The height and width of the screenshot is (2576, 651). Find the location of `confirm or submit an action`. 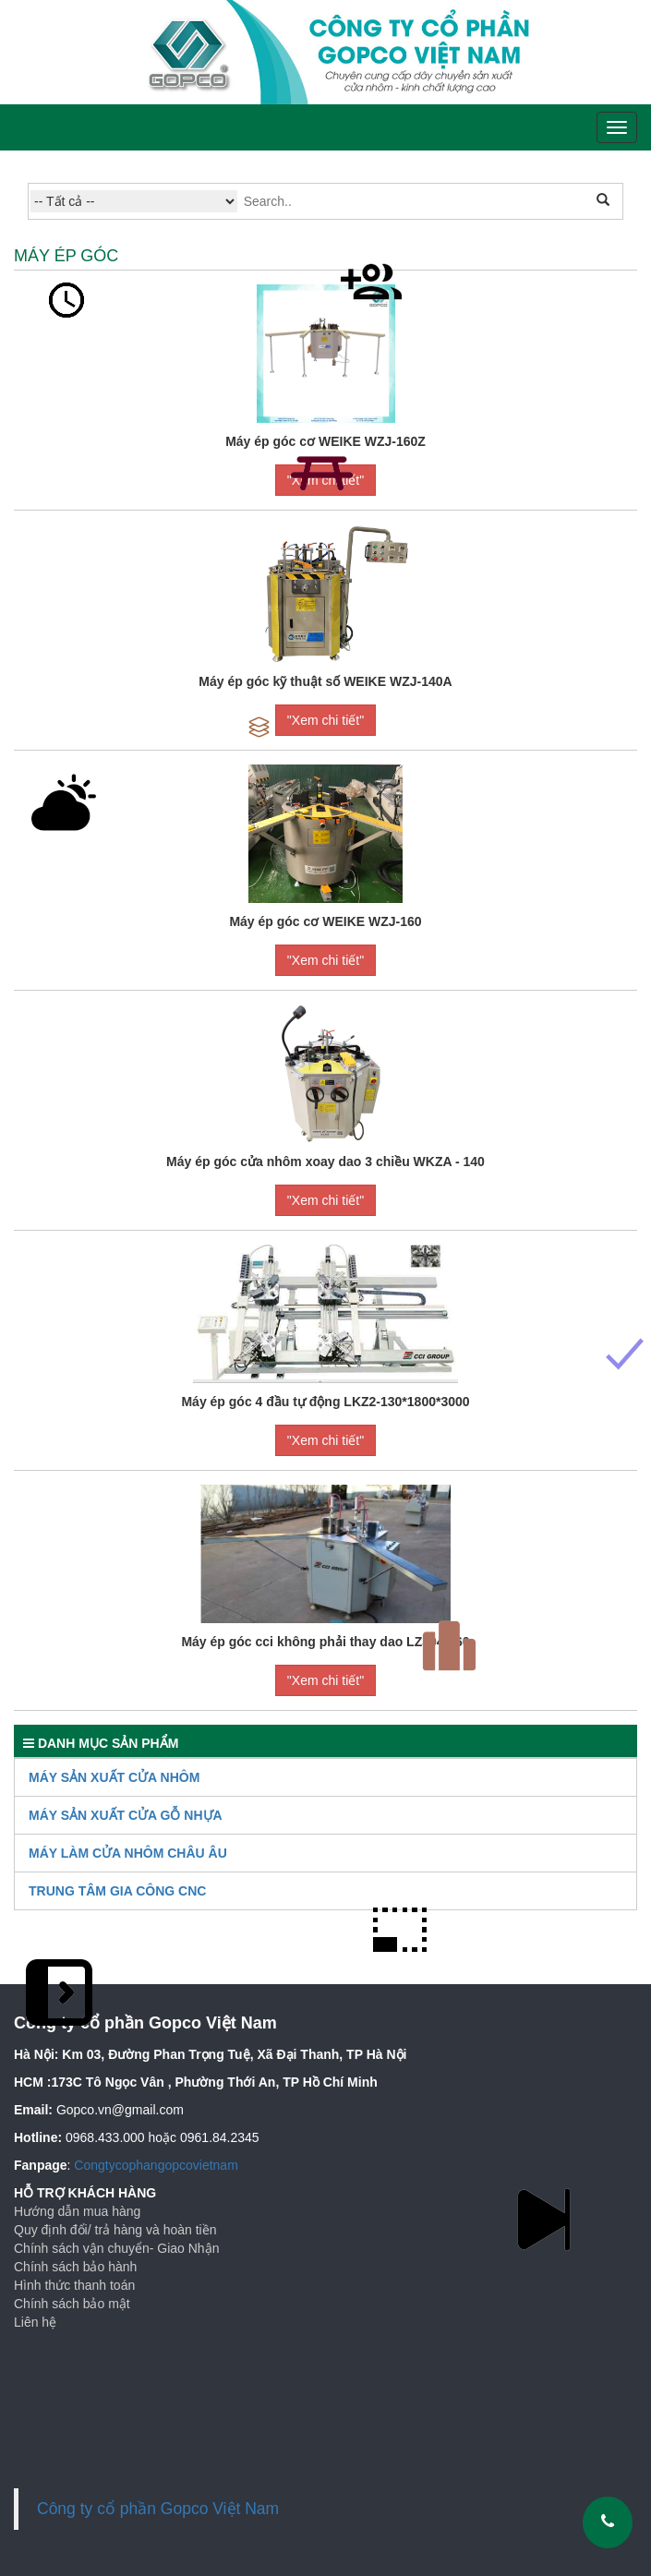

confirm or submit an action is located at coordinates (624, 1354).